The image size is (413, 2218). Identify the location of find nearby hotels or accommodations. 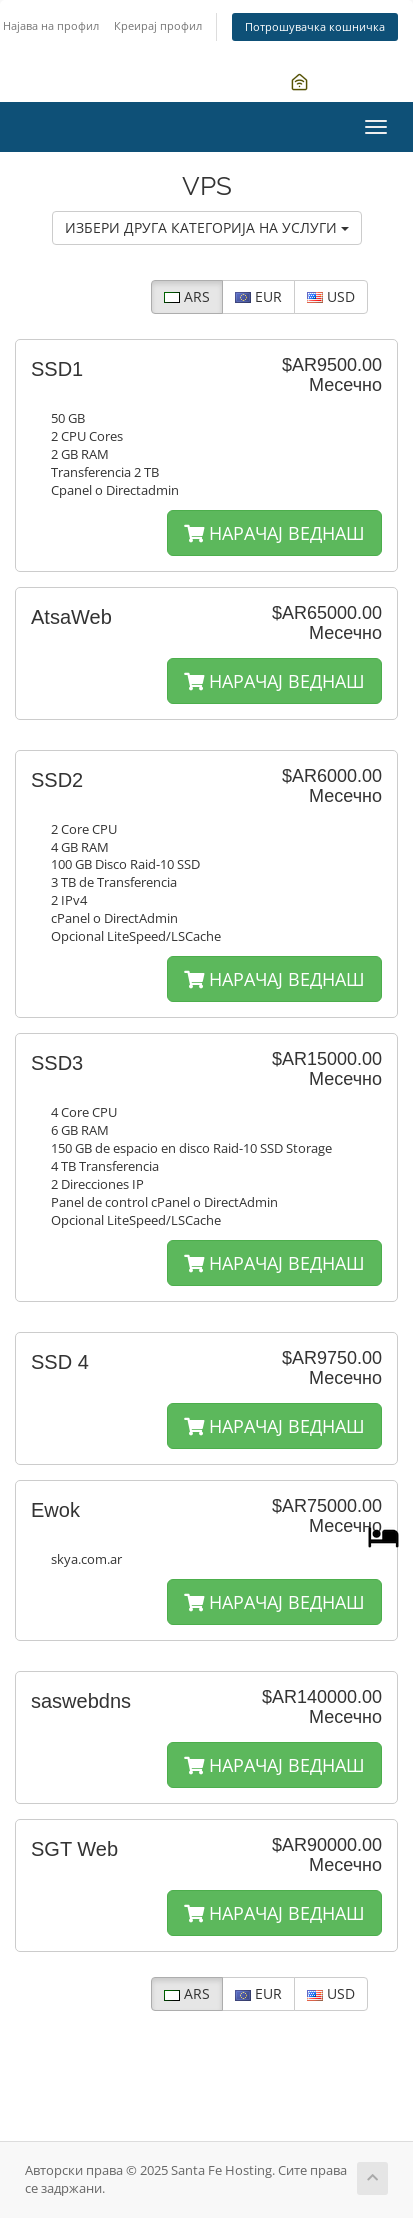
(383, 1536).